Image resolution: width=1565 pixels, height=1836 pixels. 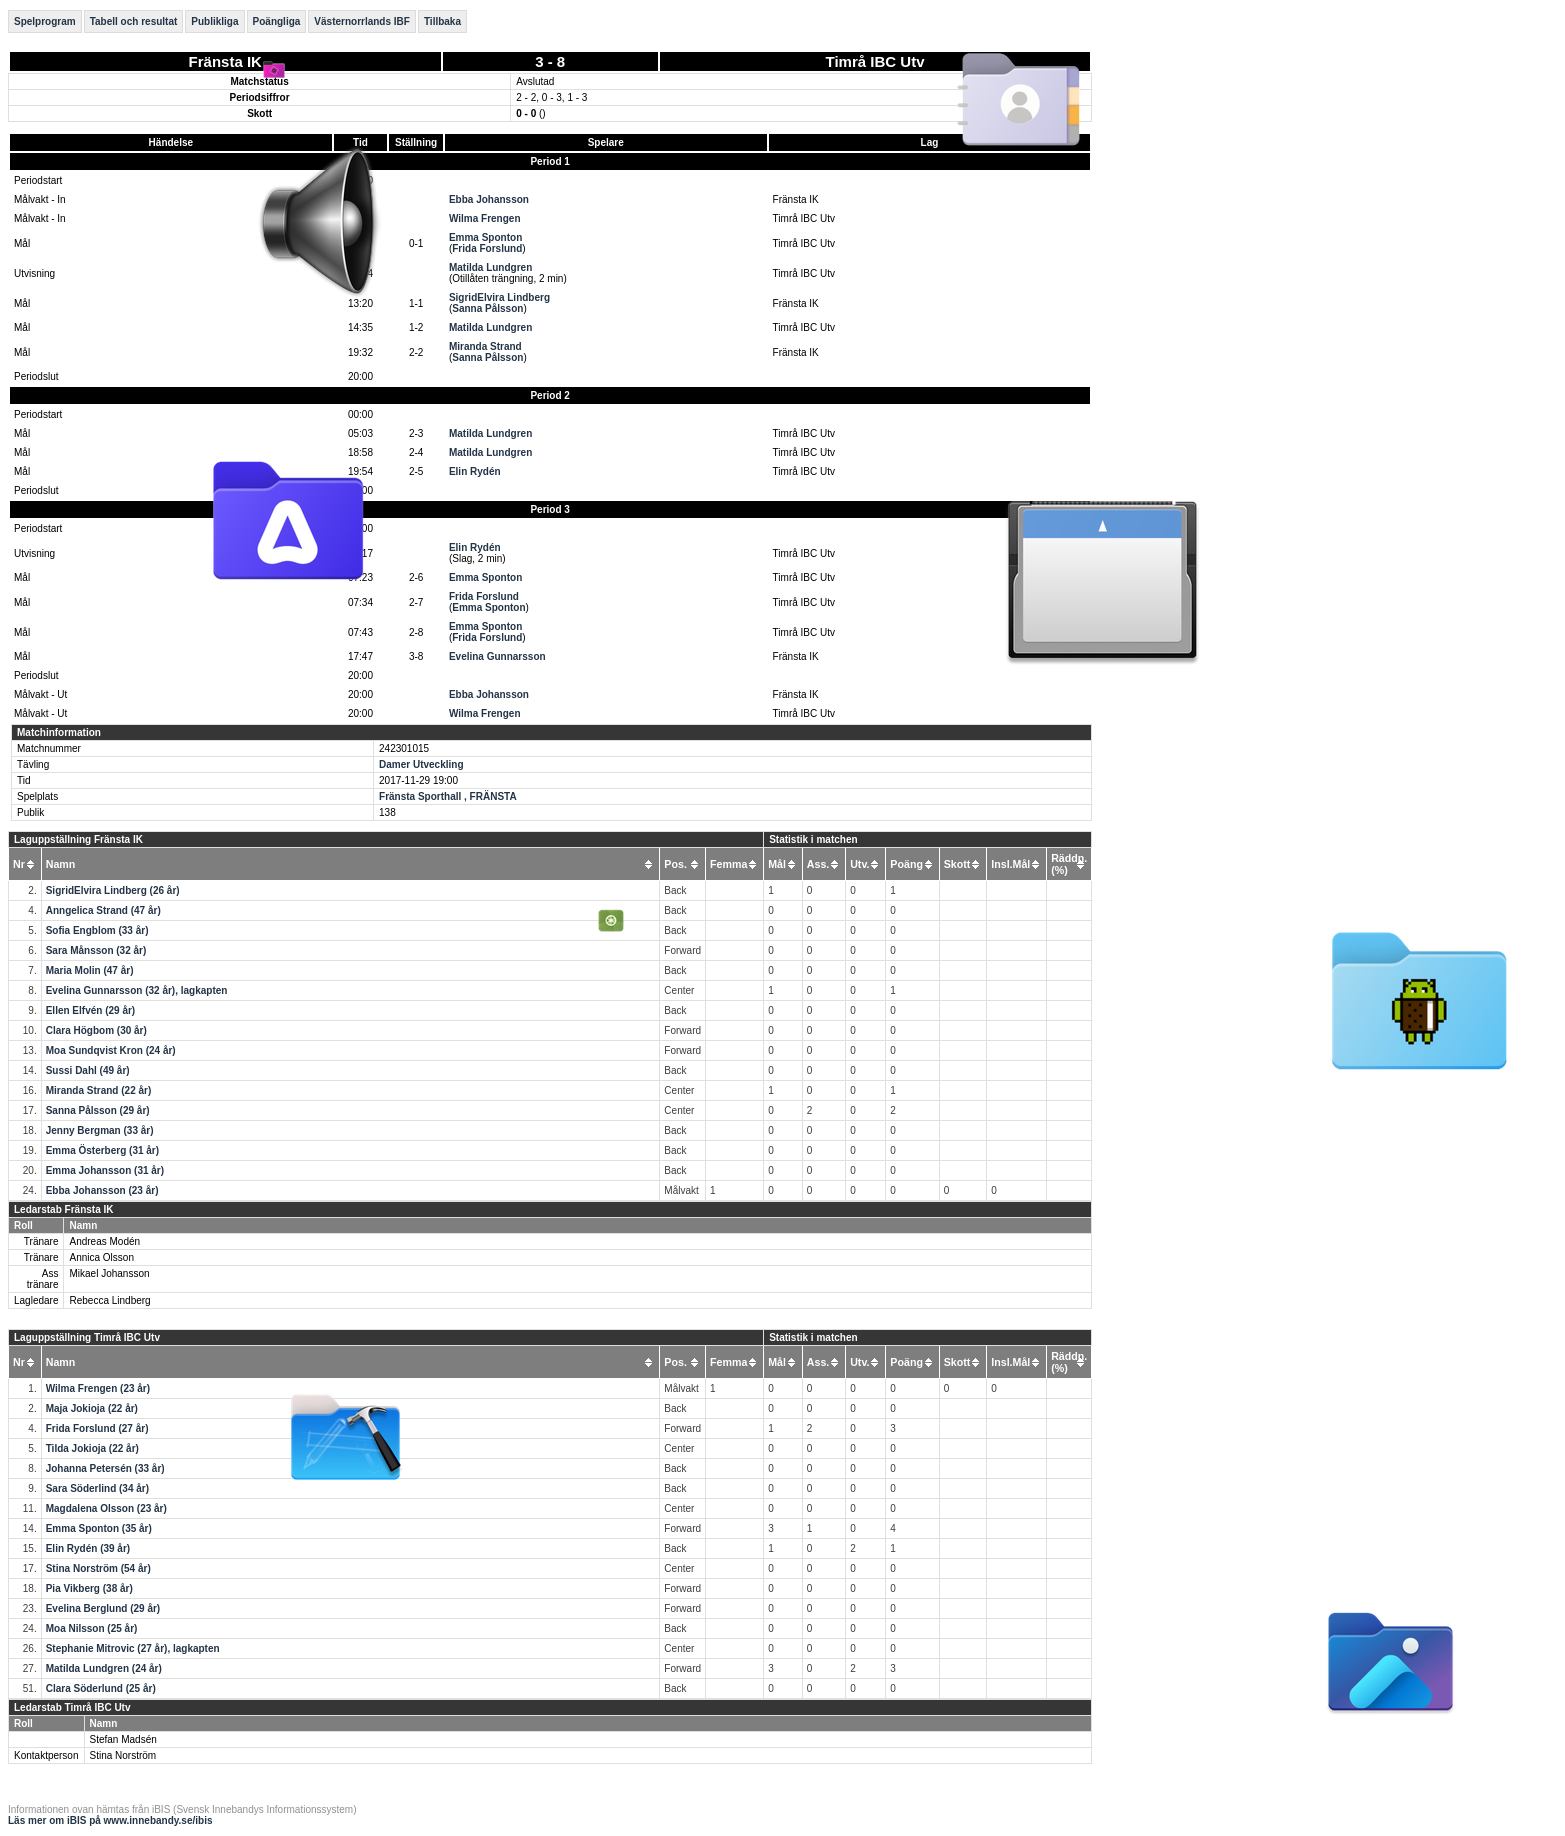 I want to click on open Adobe Premiere Elements project folder, so click(x=274, y=70).